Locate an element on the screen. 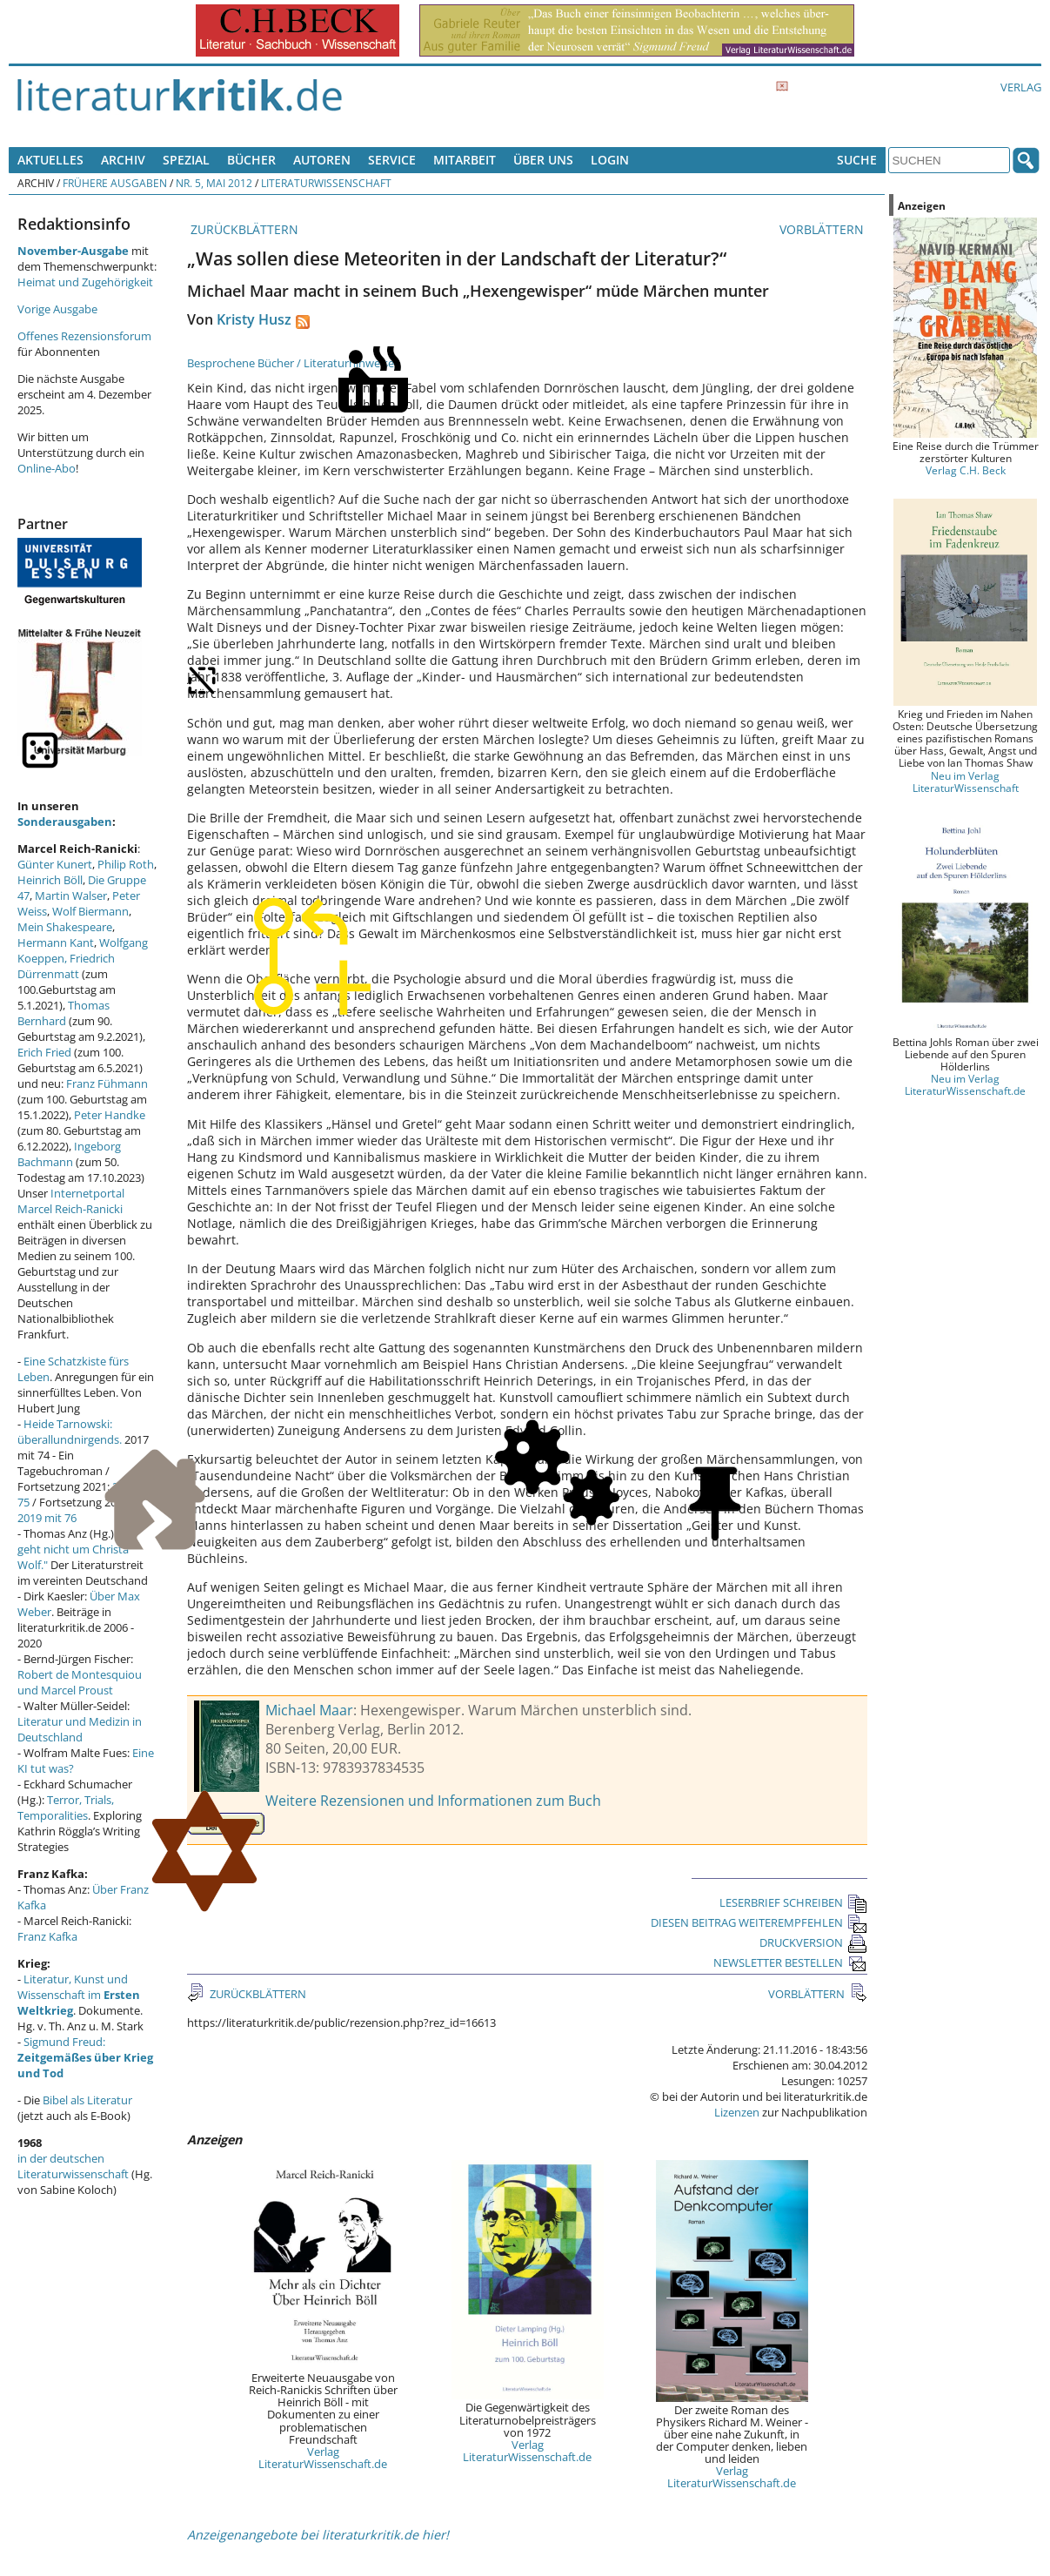 The image size is (1050, 2576). cancel or void a receipt is located at coordinates (782, 86).